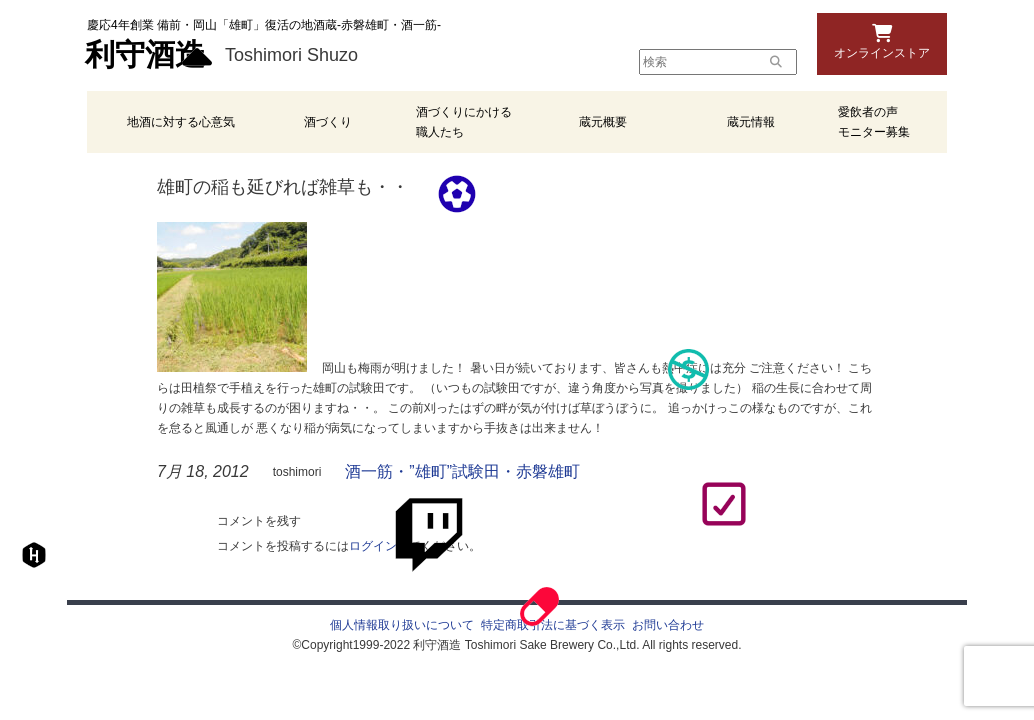 The height and width of the screenshot is (720, 1034). What do you see at coordinates (688, 369) in the screenshot?
I see `indicates non-commercial license restrictions` at bounding box center [688, 369].